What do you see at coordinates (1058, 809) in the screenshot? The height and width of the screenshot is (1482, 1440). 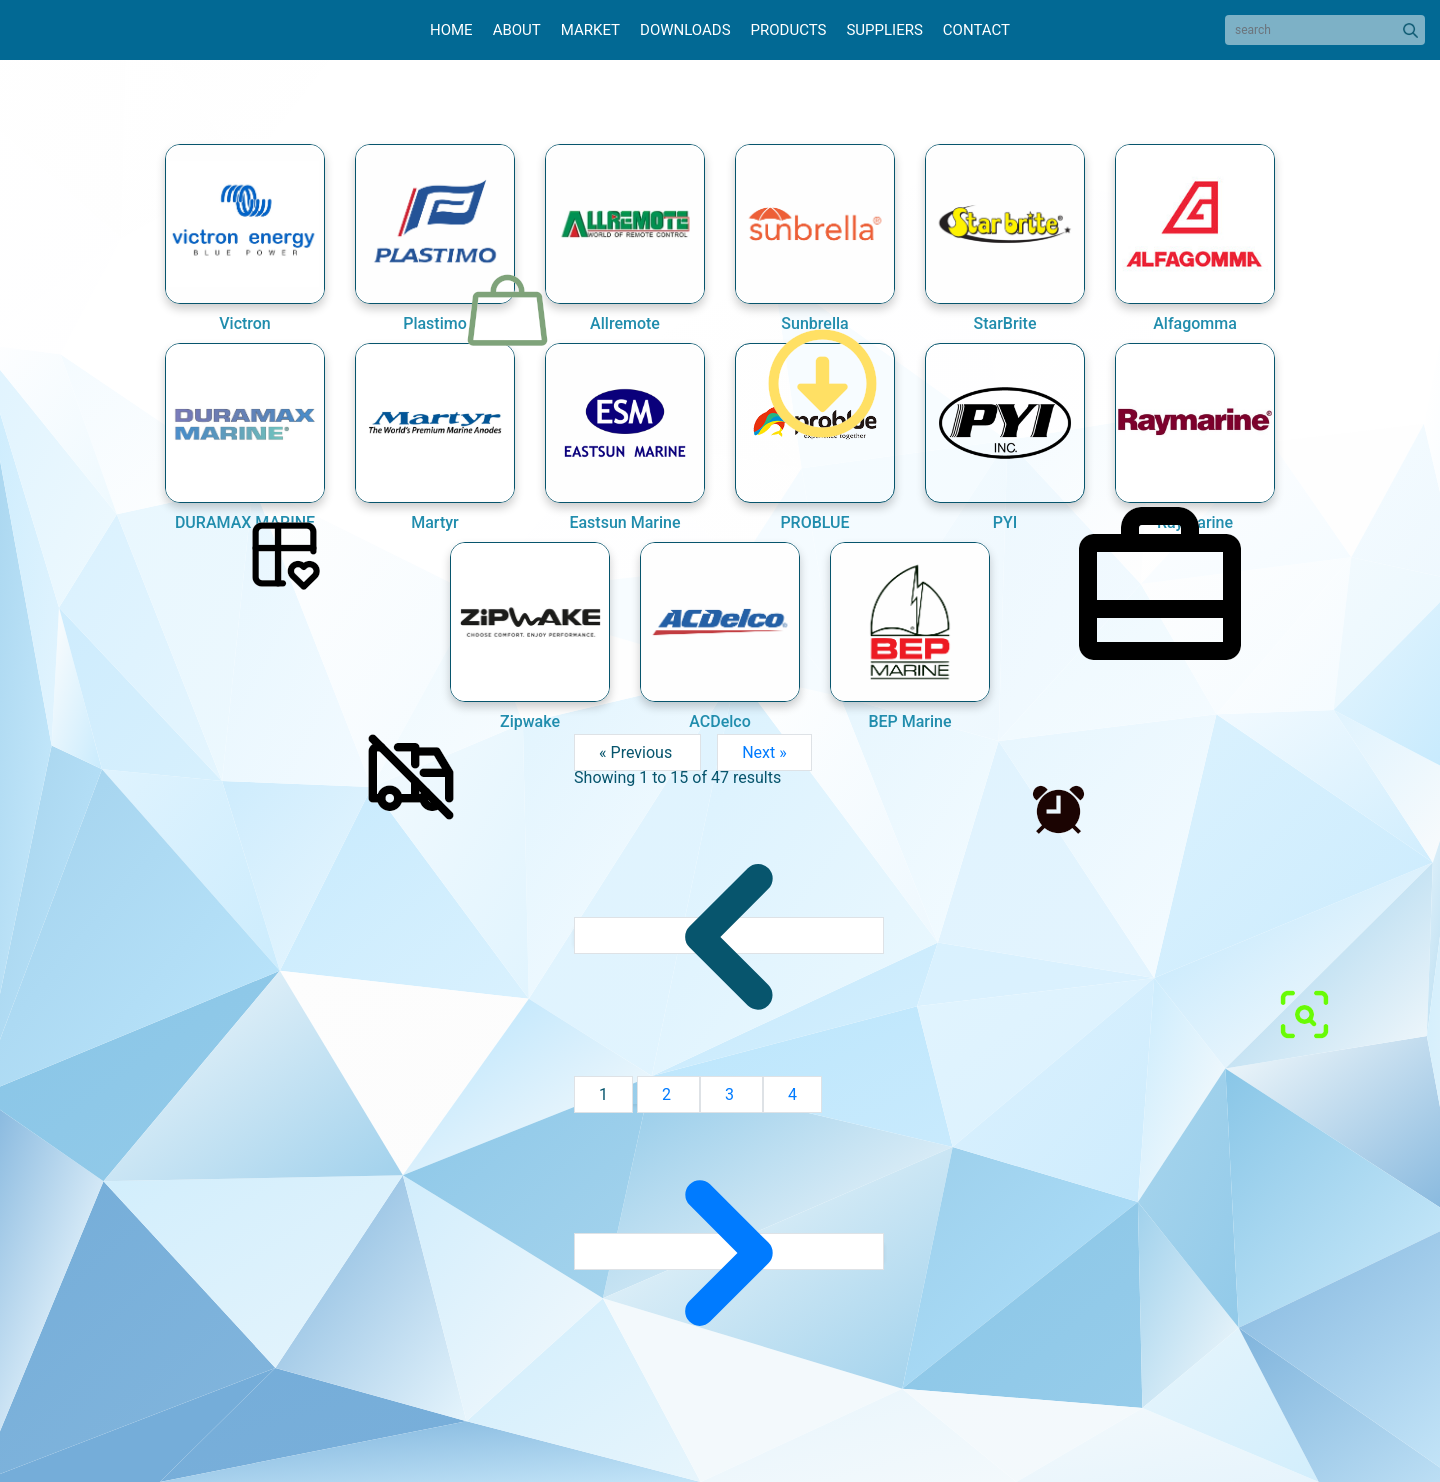 I see `set or manage alarms` at bounding box center [1058, 809].